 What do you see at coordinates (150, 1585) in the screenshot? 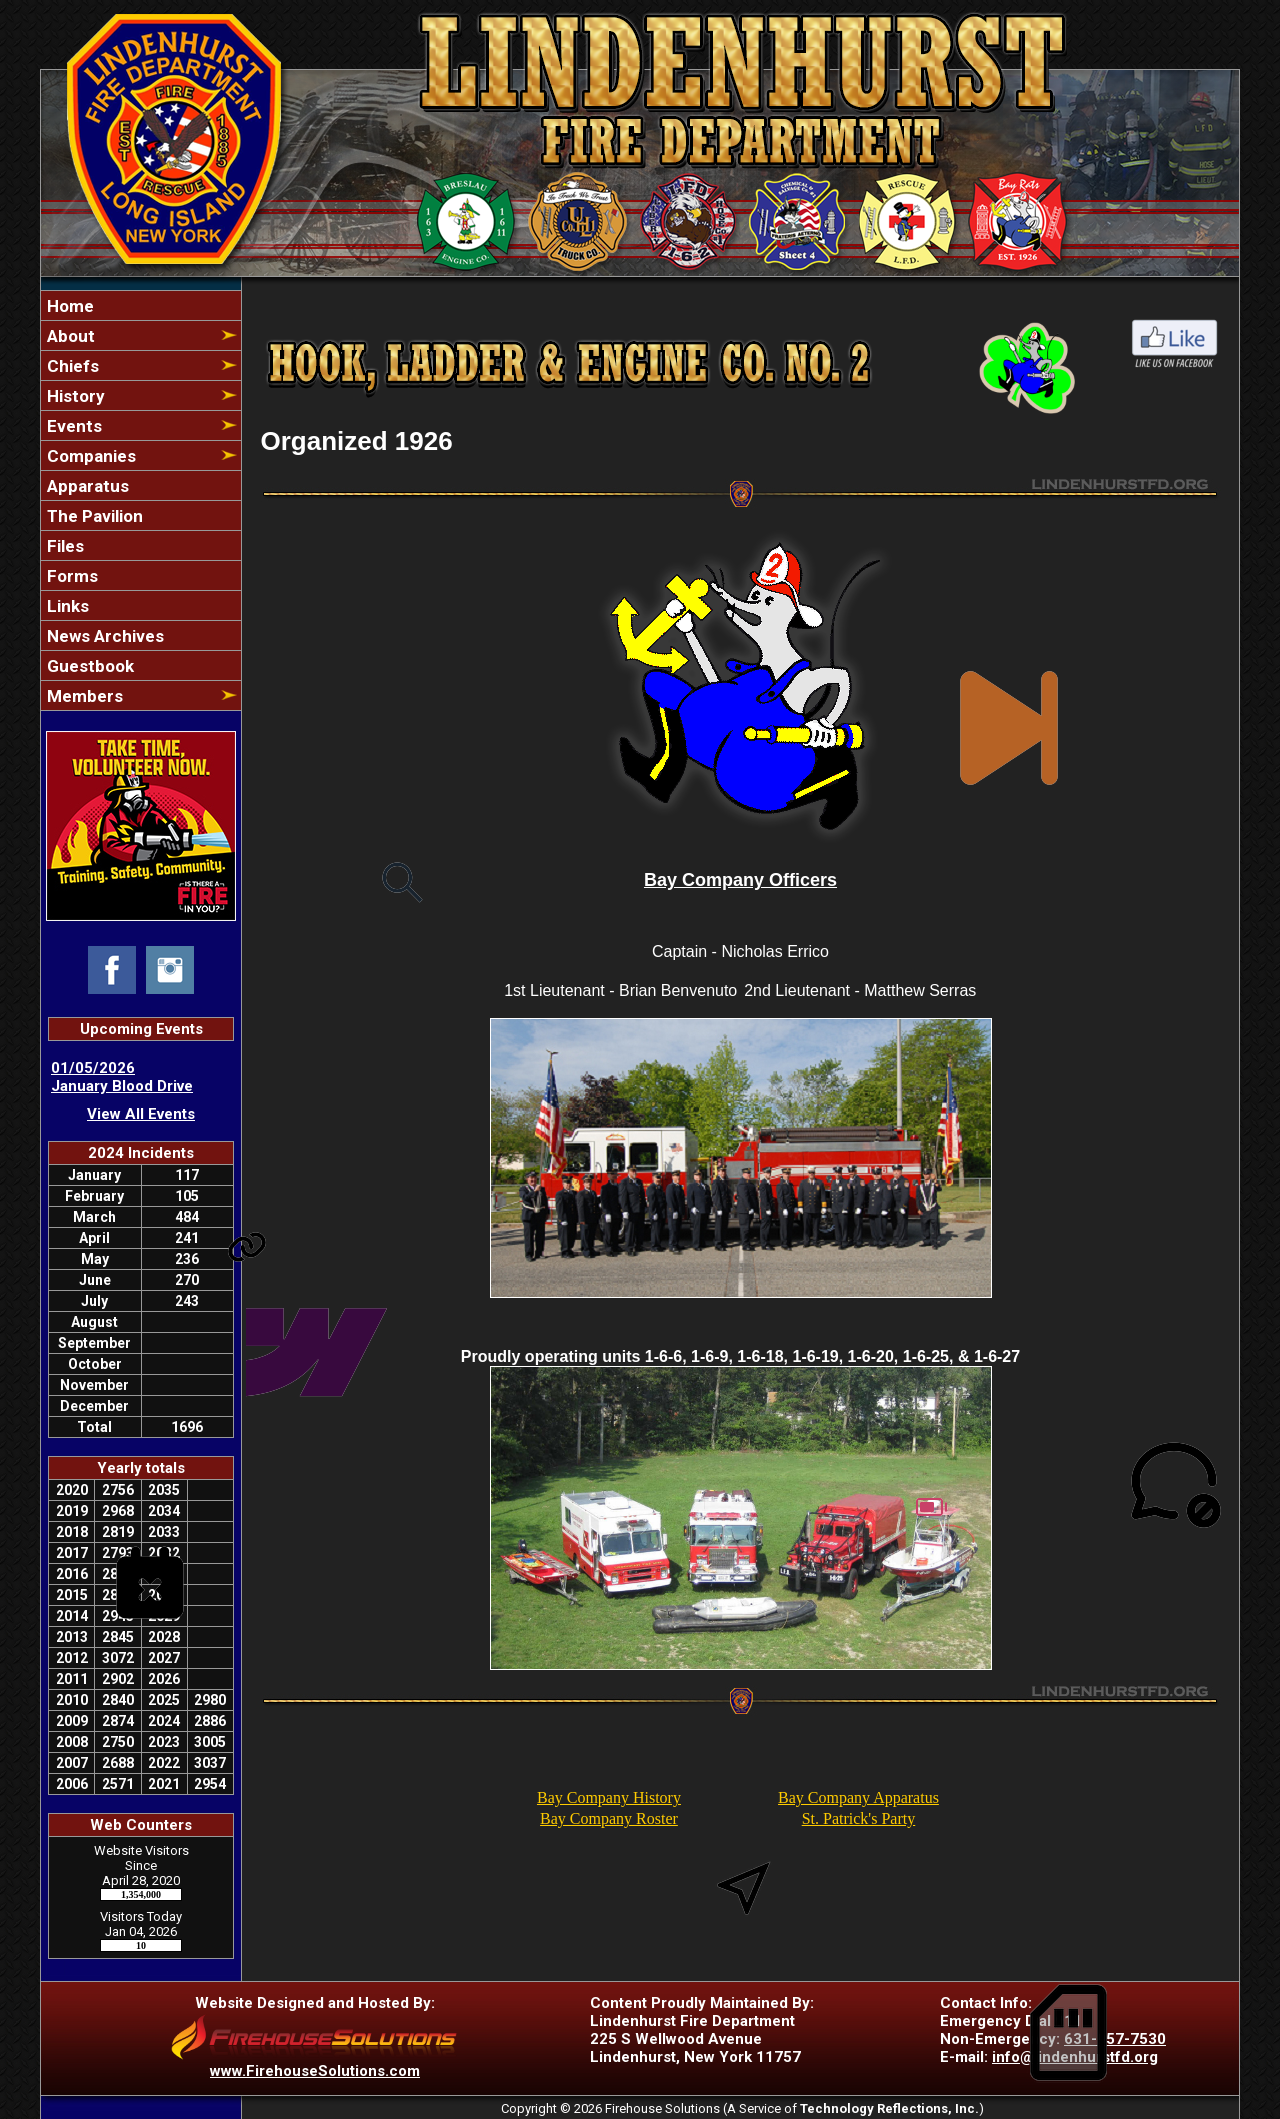
I see `cancel or delete a scheduled event` at bounding box center [150, 1585].